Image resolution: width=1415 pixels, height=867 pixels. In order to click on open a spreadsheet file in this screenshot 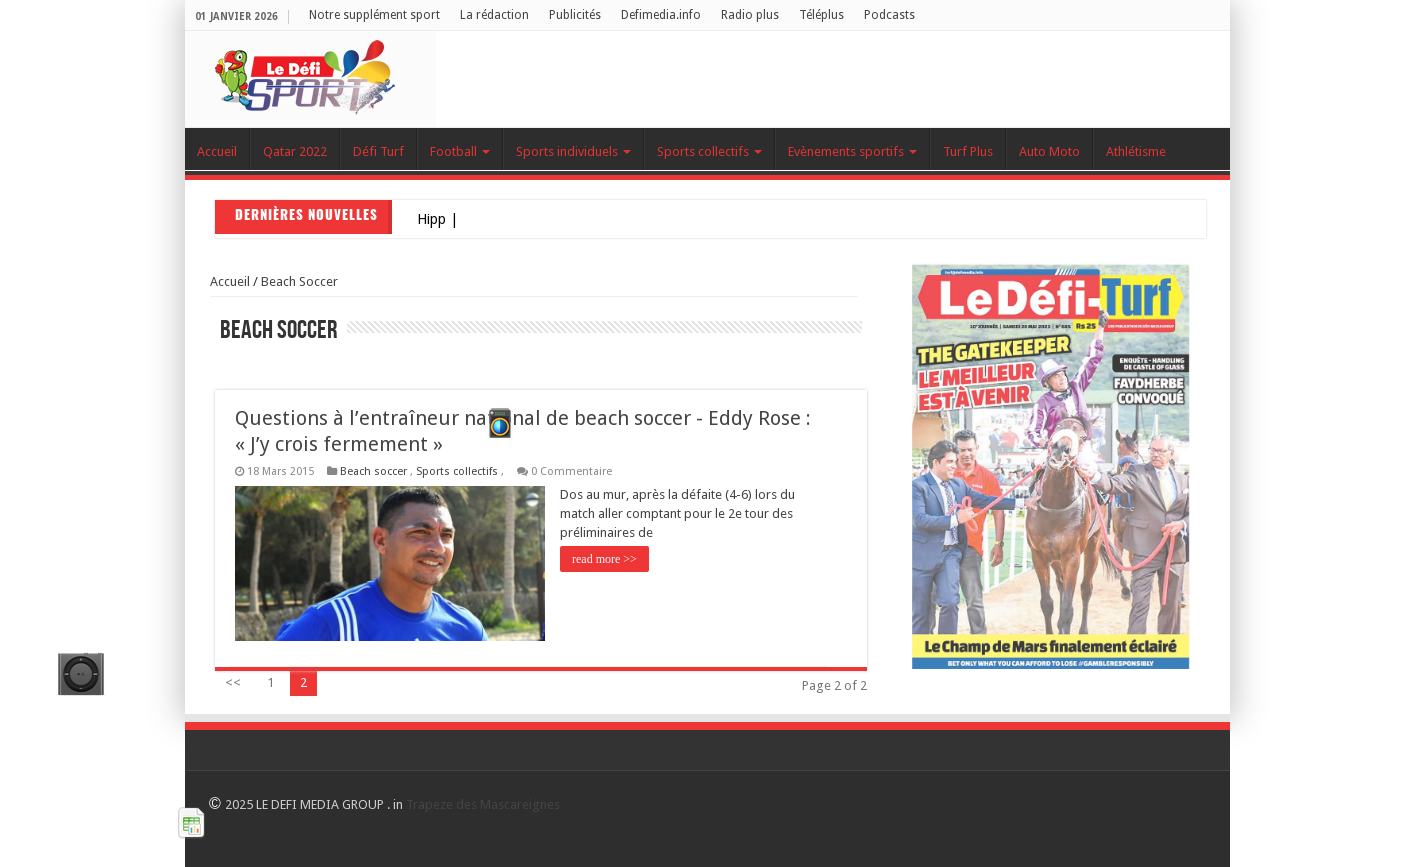, I will do `click(191, 822)`.